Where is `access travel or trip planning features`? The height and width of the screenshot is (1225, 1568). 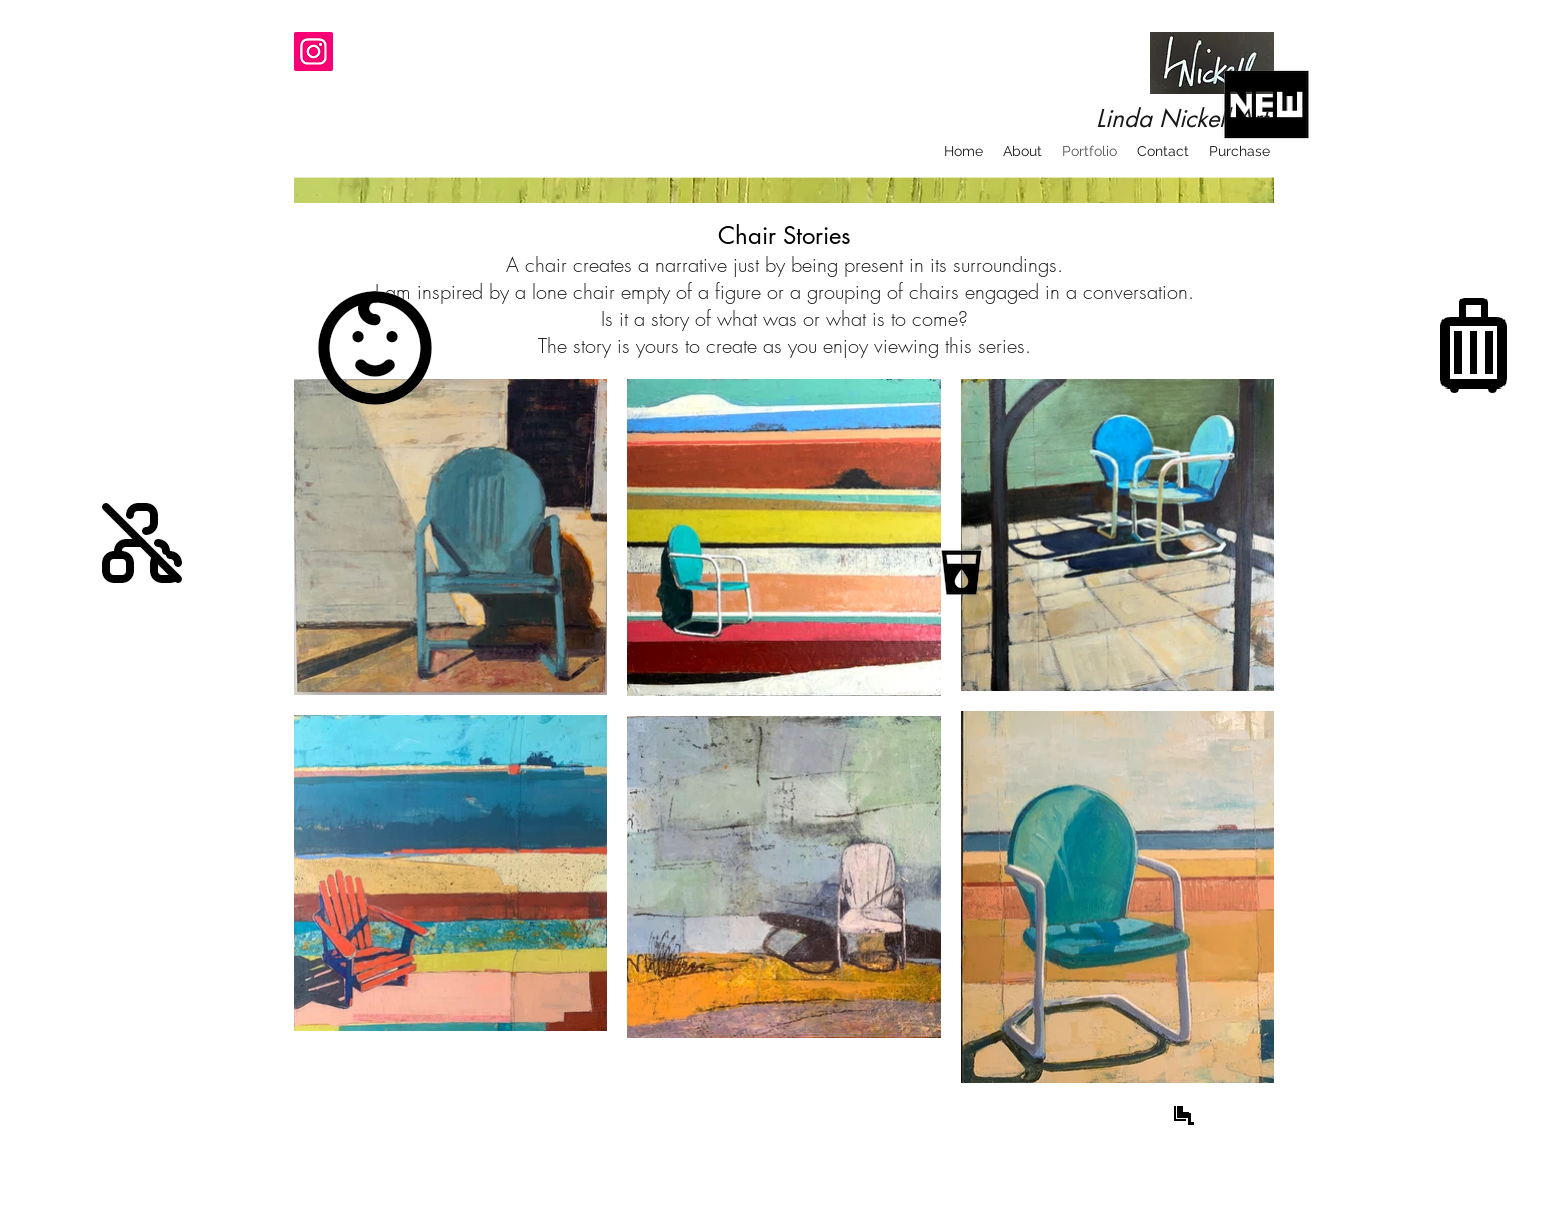 access travel or trip planning features is located at coordinates (1473, 345).